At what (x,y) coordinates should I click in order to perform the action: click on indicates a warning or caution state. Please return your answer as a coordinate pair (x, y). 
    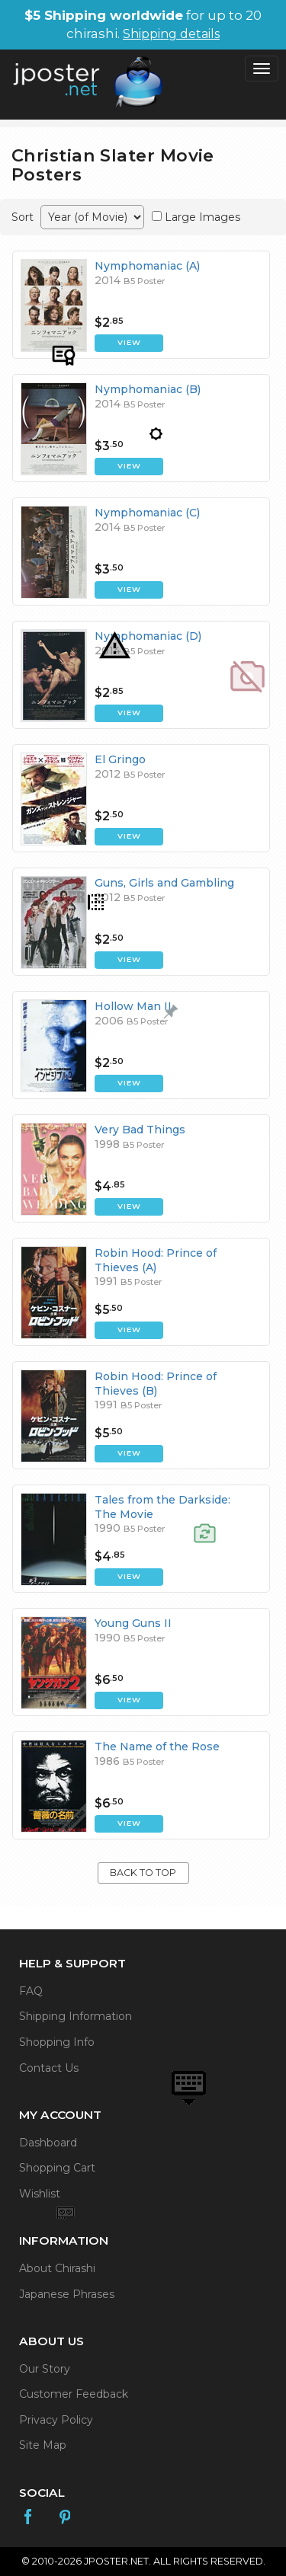
    Looking at the image, I should click on (114, 645).